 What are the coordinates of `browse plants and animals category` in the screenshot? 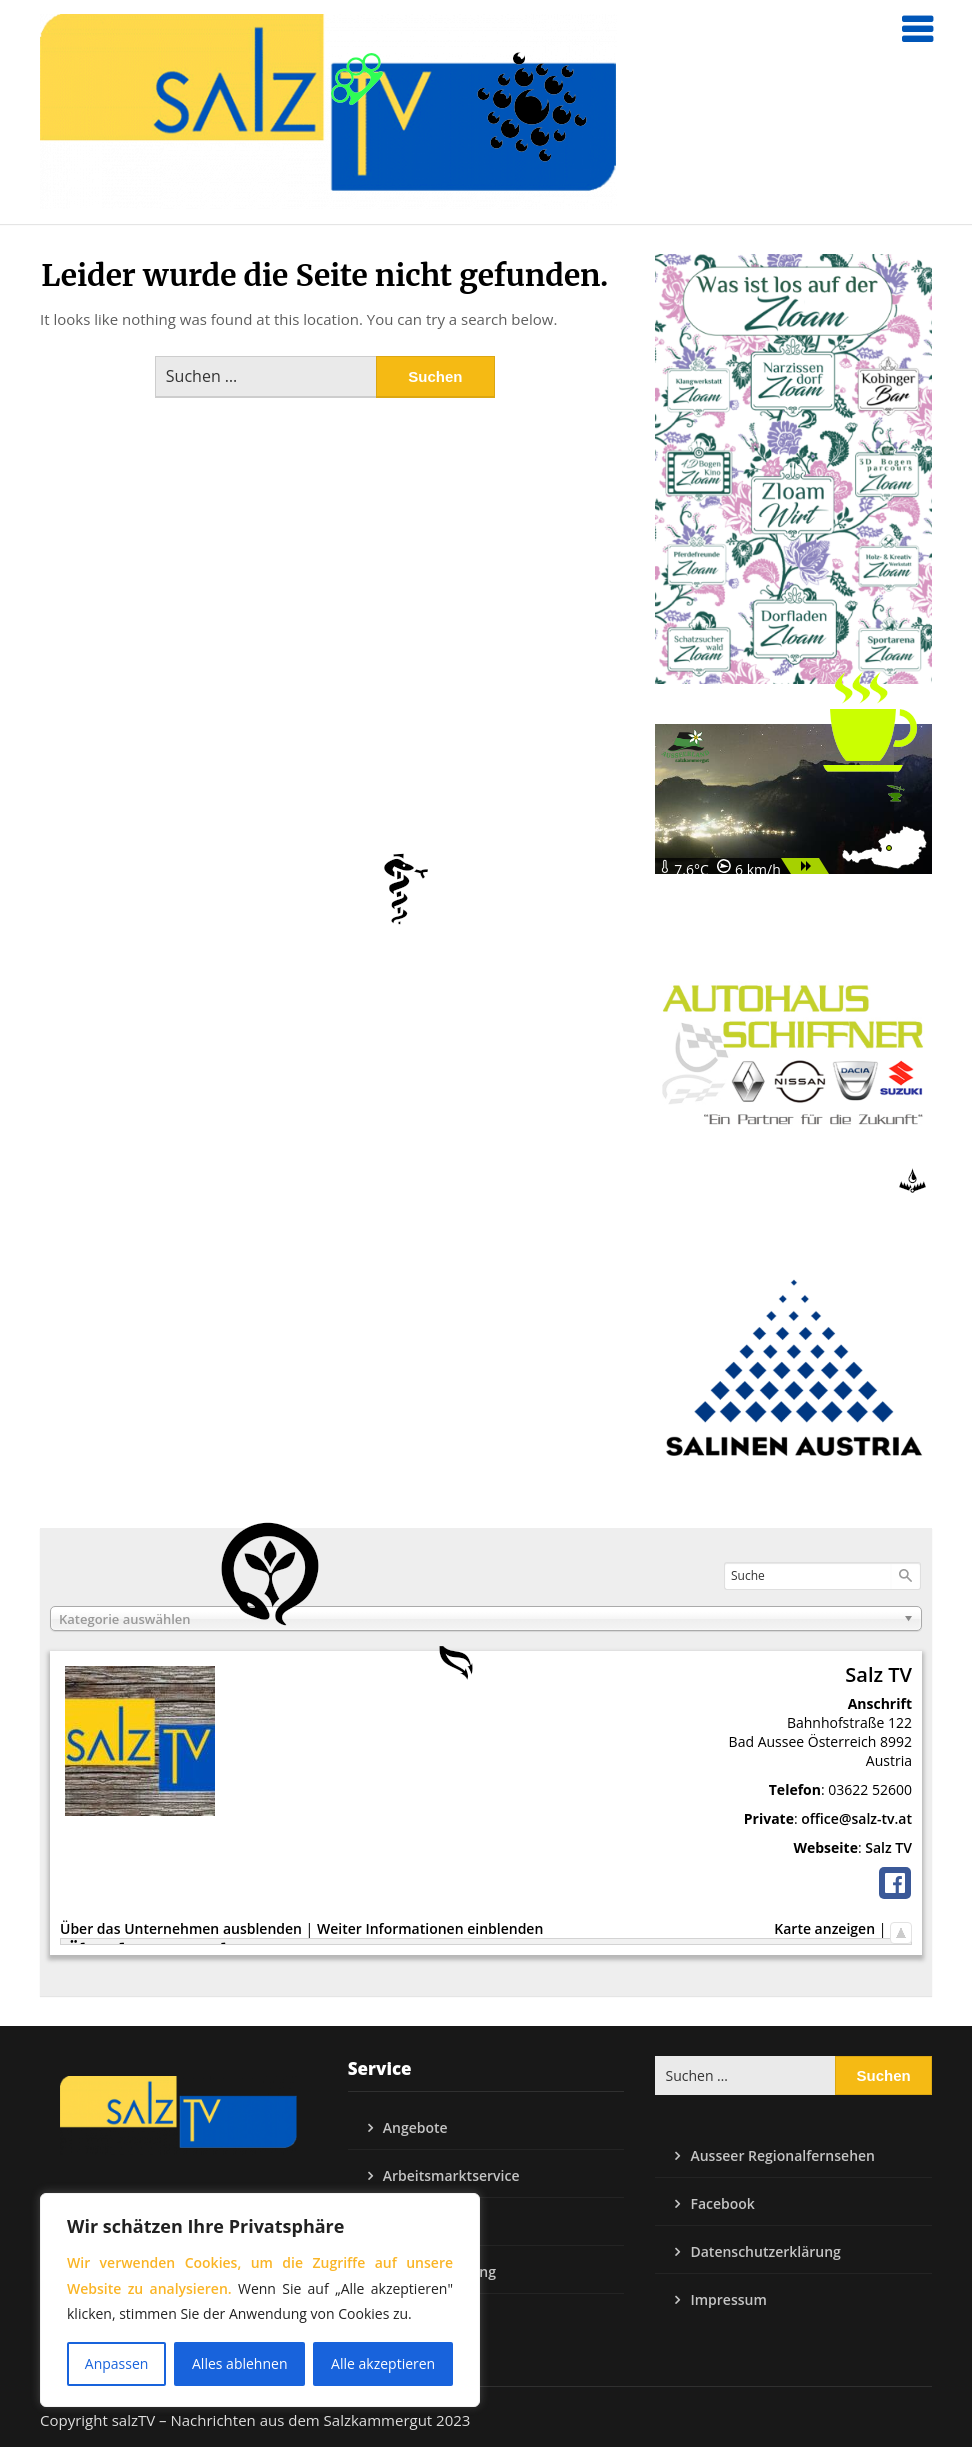 It's located at (270, 1574).